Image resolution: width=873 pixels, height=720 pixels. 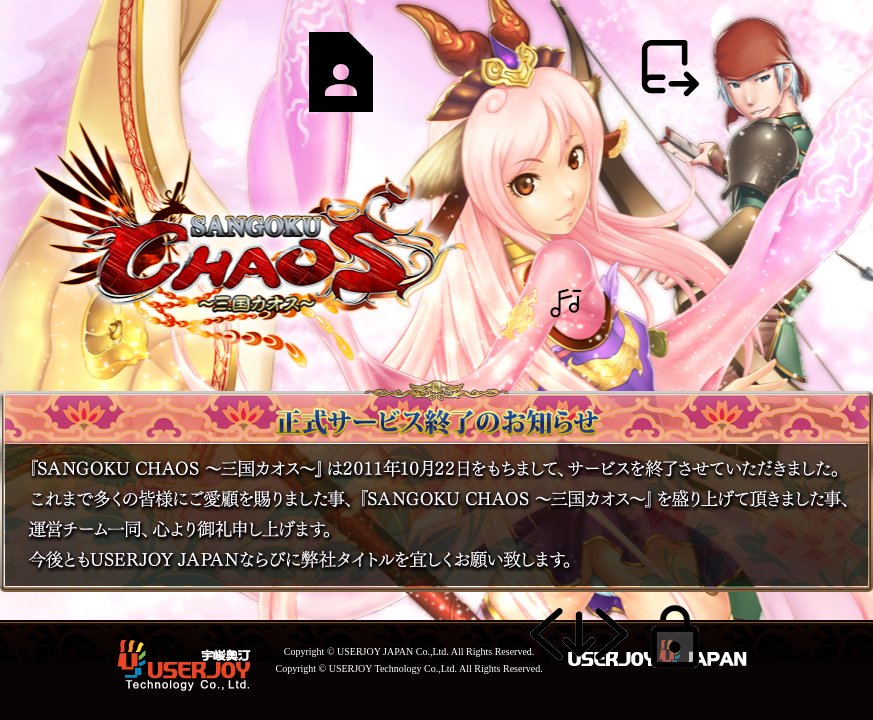 What do you see at coordinates (675, 638) in the screenshot?
I see `unlock or unsecure an item` at bounding box center [675, 638].